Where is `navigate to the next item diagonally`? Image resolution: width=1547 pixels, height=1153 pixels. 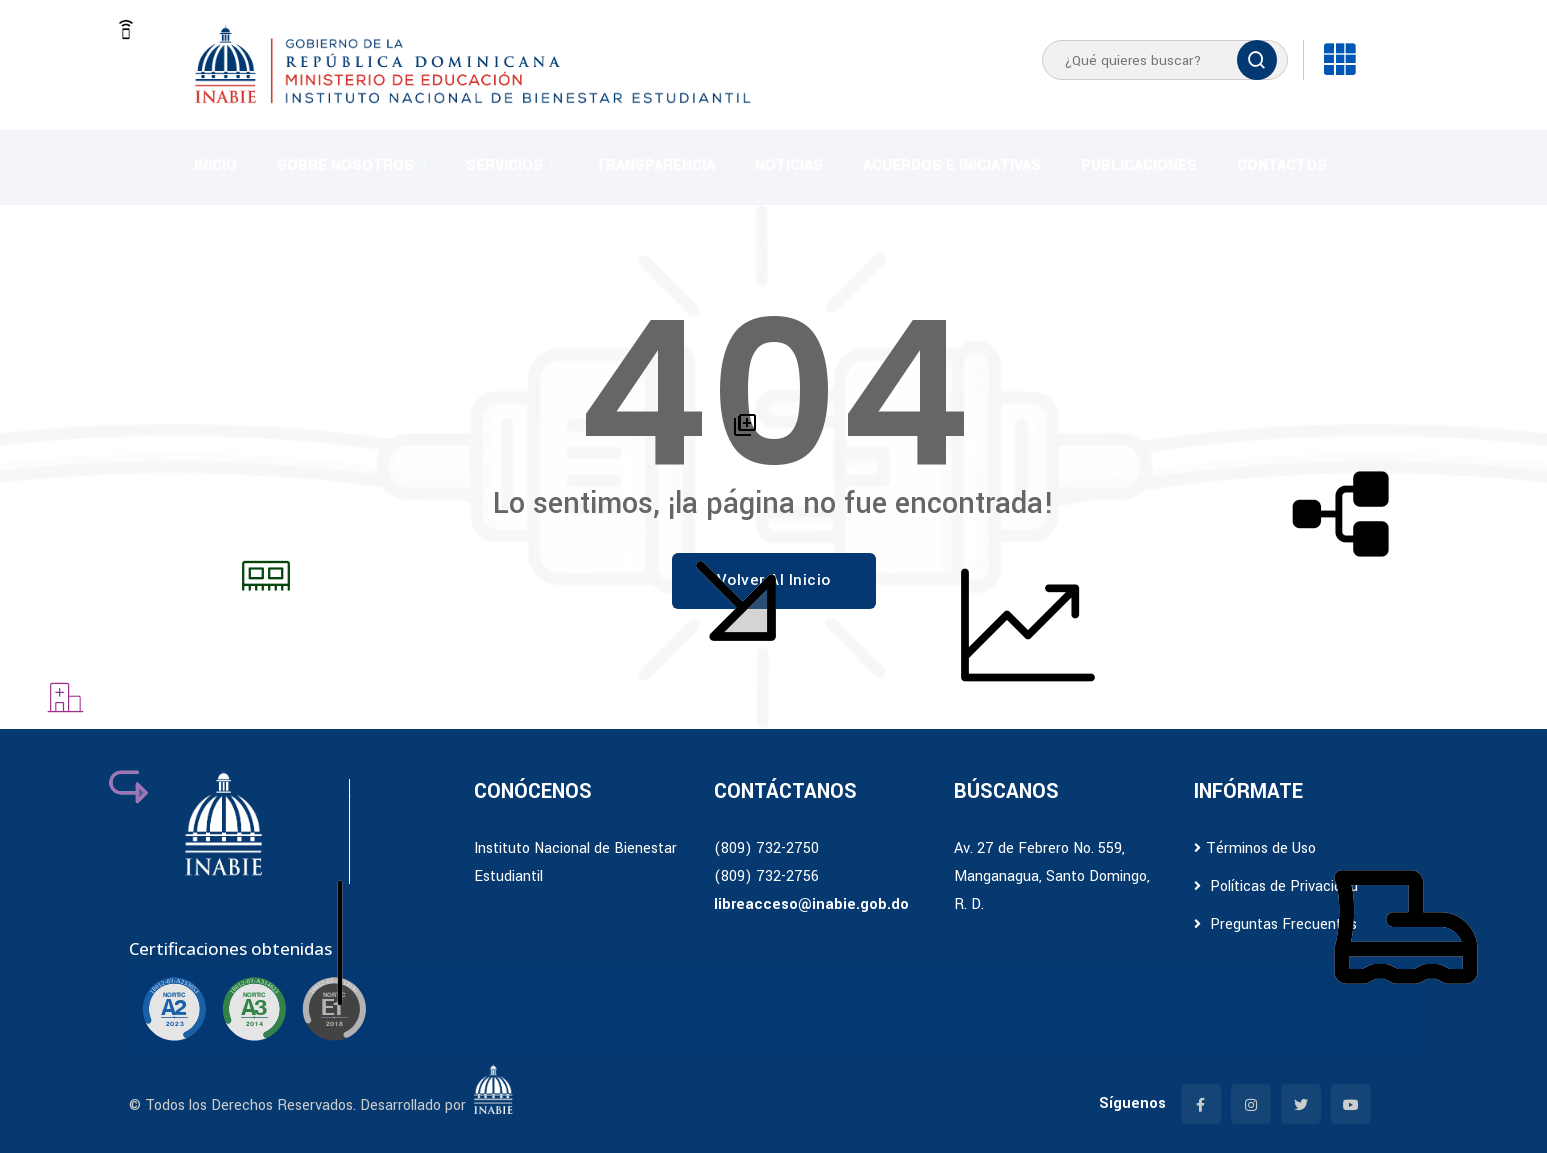
navigate to the next item diagonally is located at coordinates (736, 601).